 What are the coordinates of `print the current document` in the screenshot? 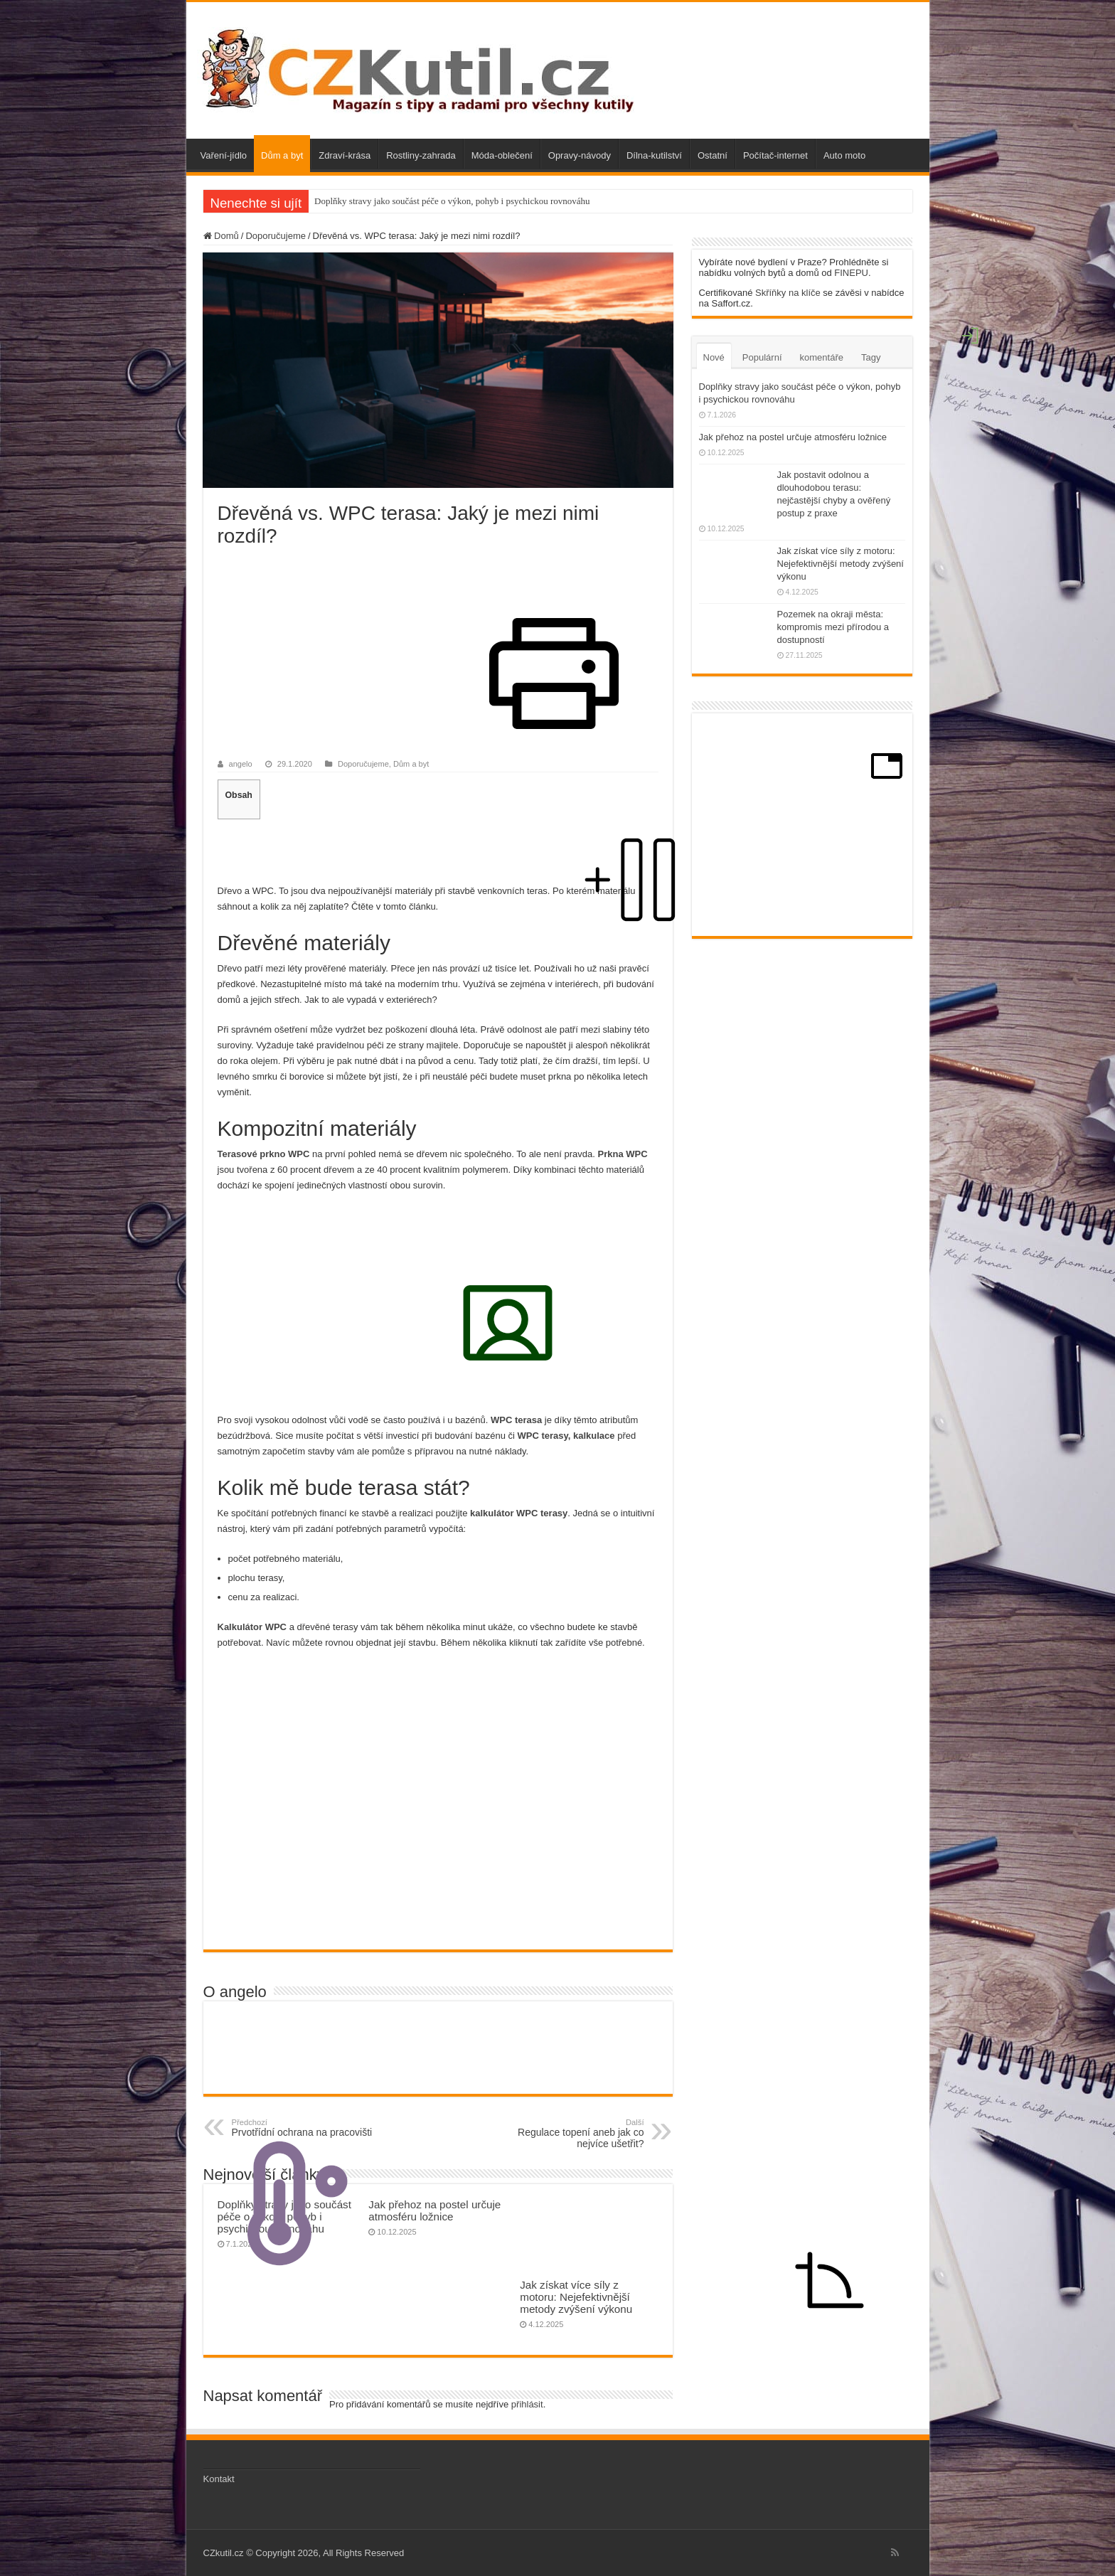 It's located at (554, 674).